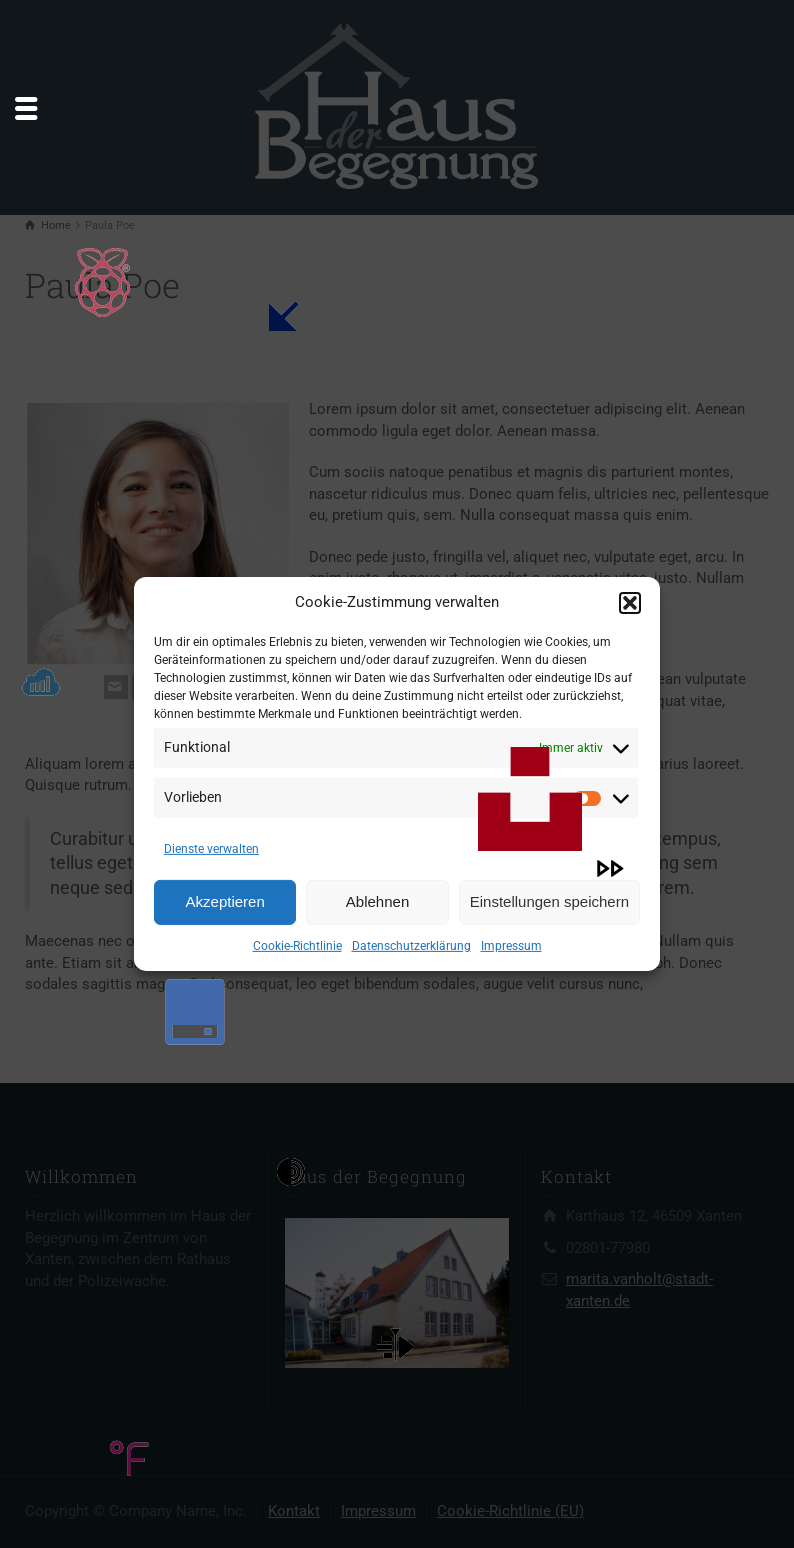 The width and height of the screenshot is (794, 1548). Describe the element at coordinates (131, 1458) in the screenshot. I see `indicates temperature displayed in fahrenheit` at that location.